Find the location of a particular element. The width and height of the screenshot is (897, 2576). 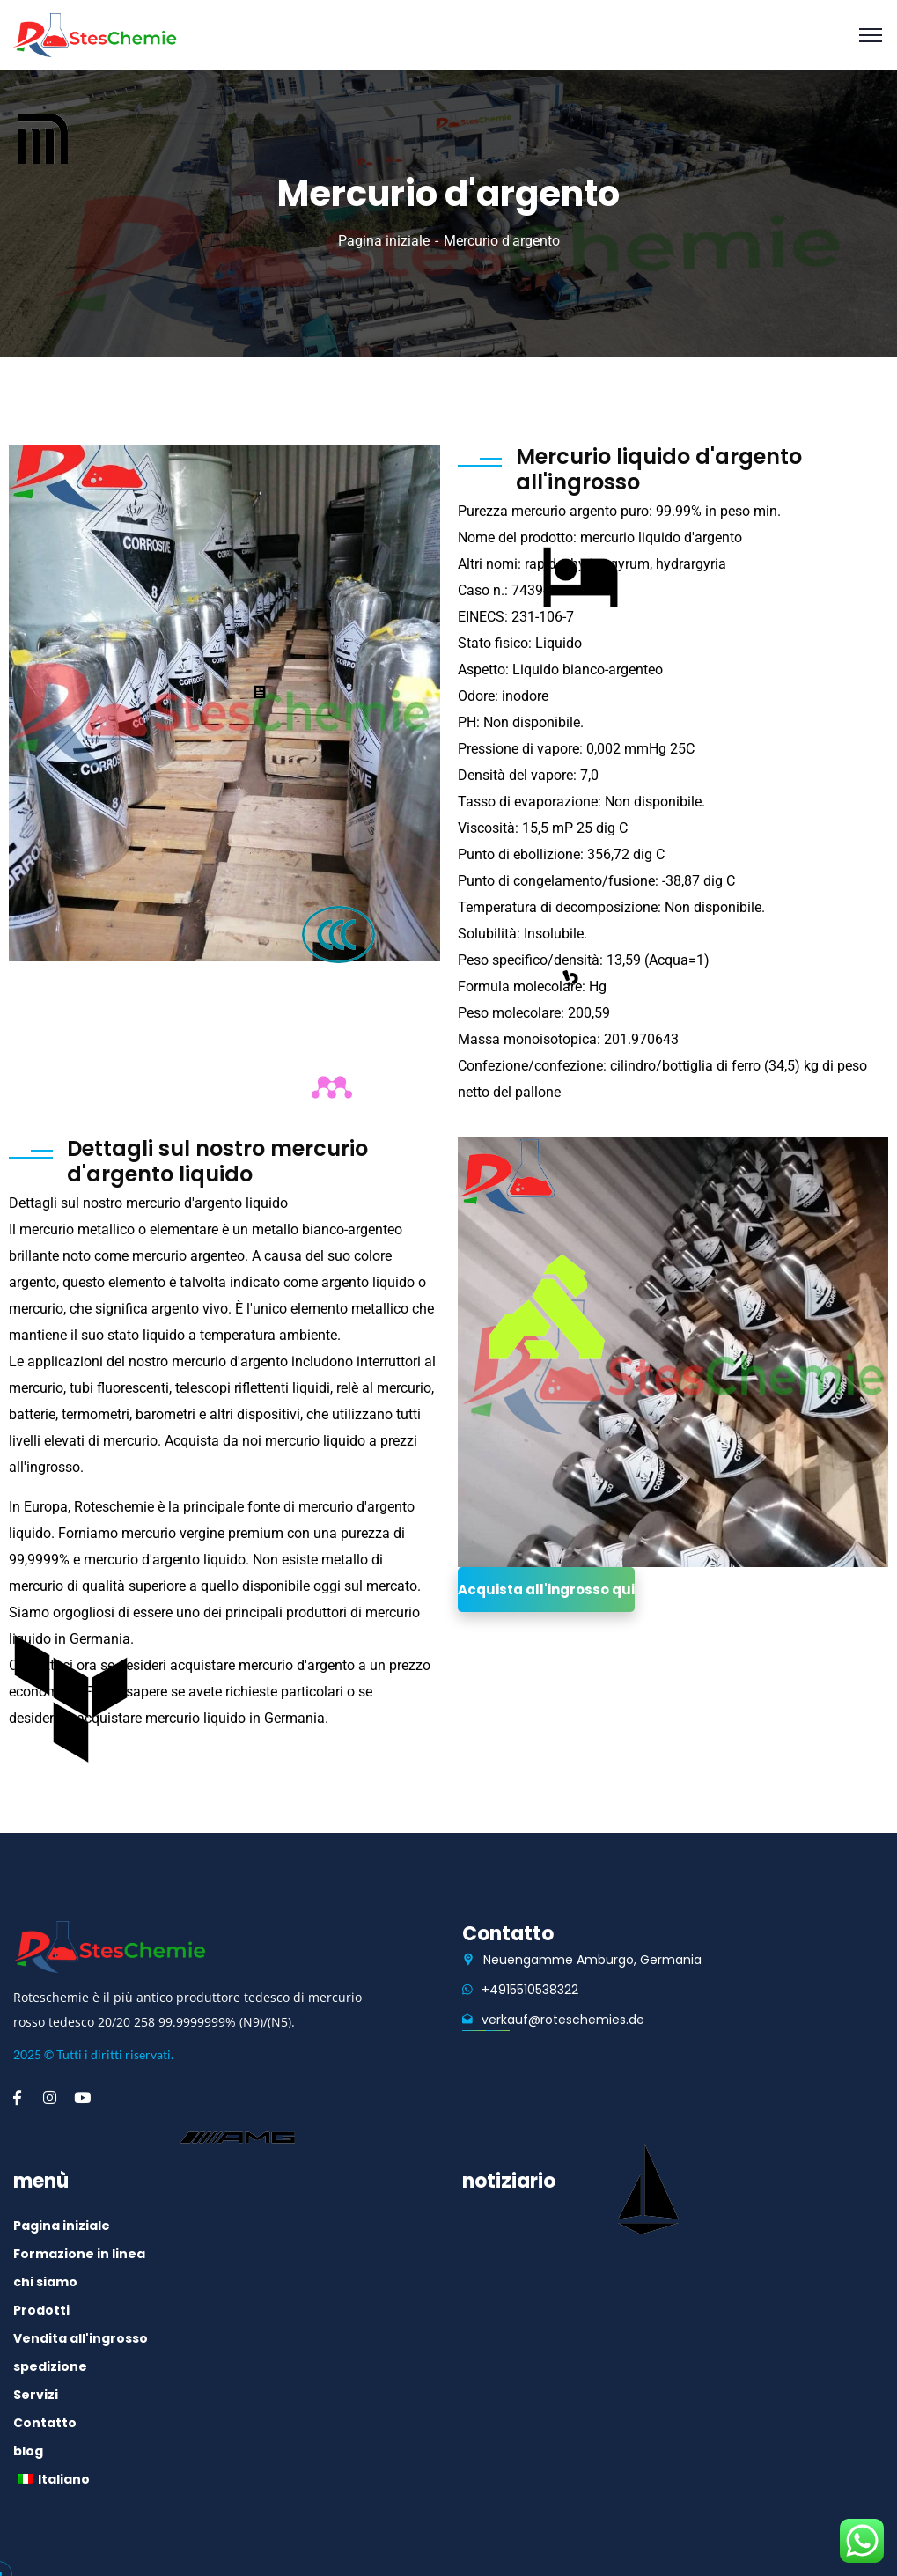

mercedes-amg brand logo is located at coordinates (238, 2138).